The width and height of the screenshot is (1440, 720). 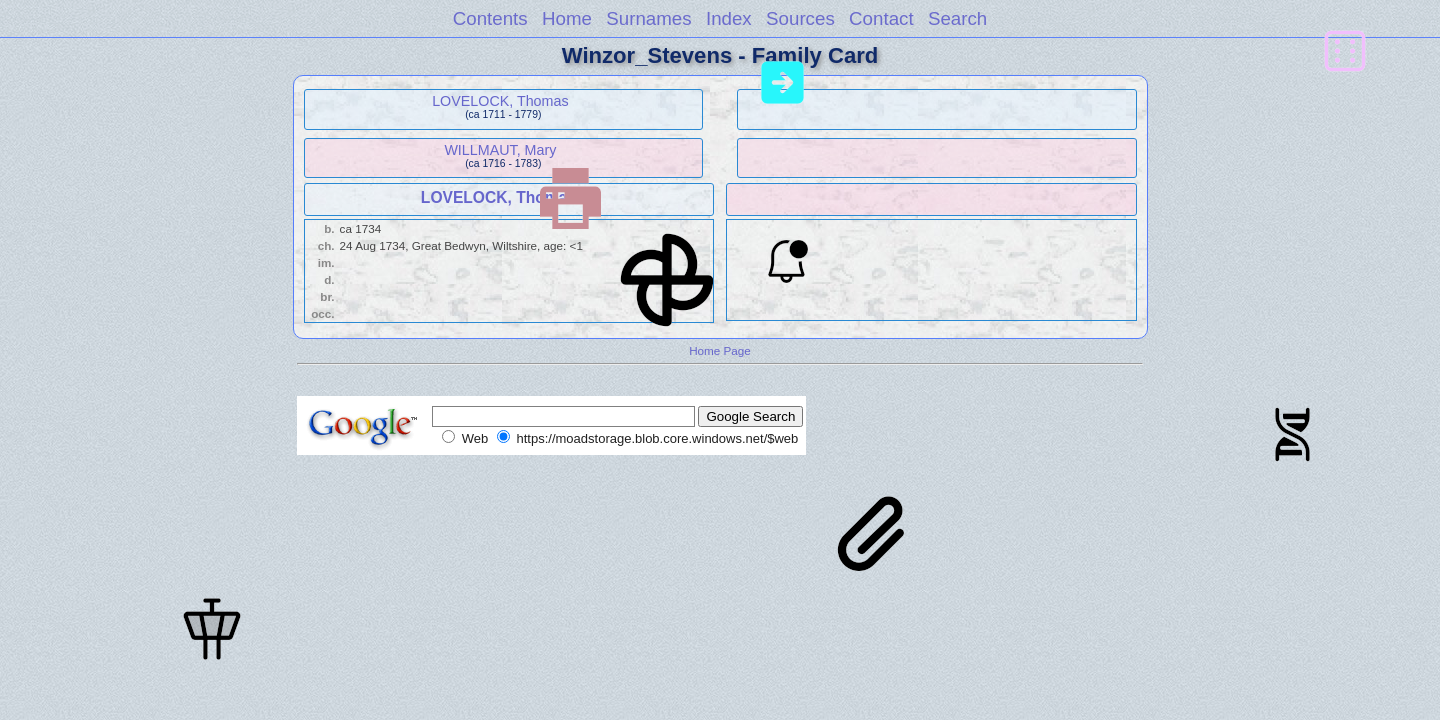 What do you see at coordinates (873, 533) in the screenshot?
I see `attach a file to your message` at bounding box center [873, 533].